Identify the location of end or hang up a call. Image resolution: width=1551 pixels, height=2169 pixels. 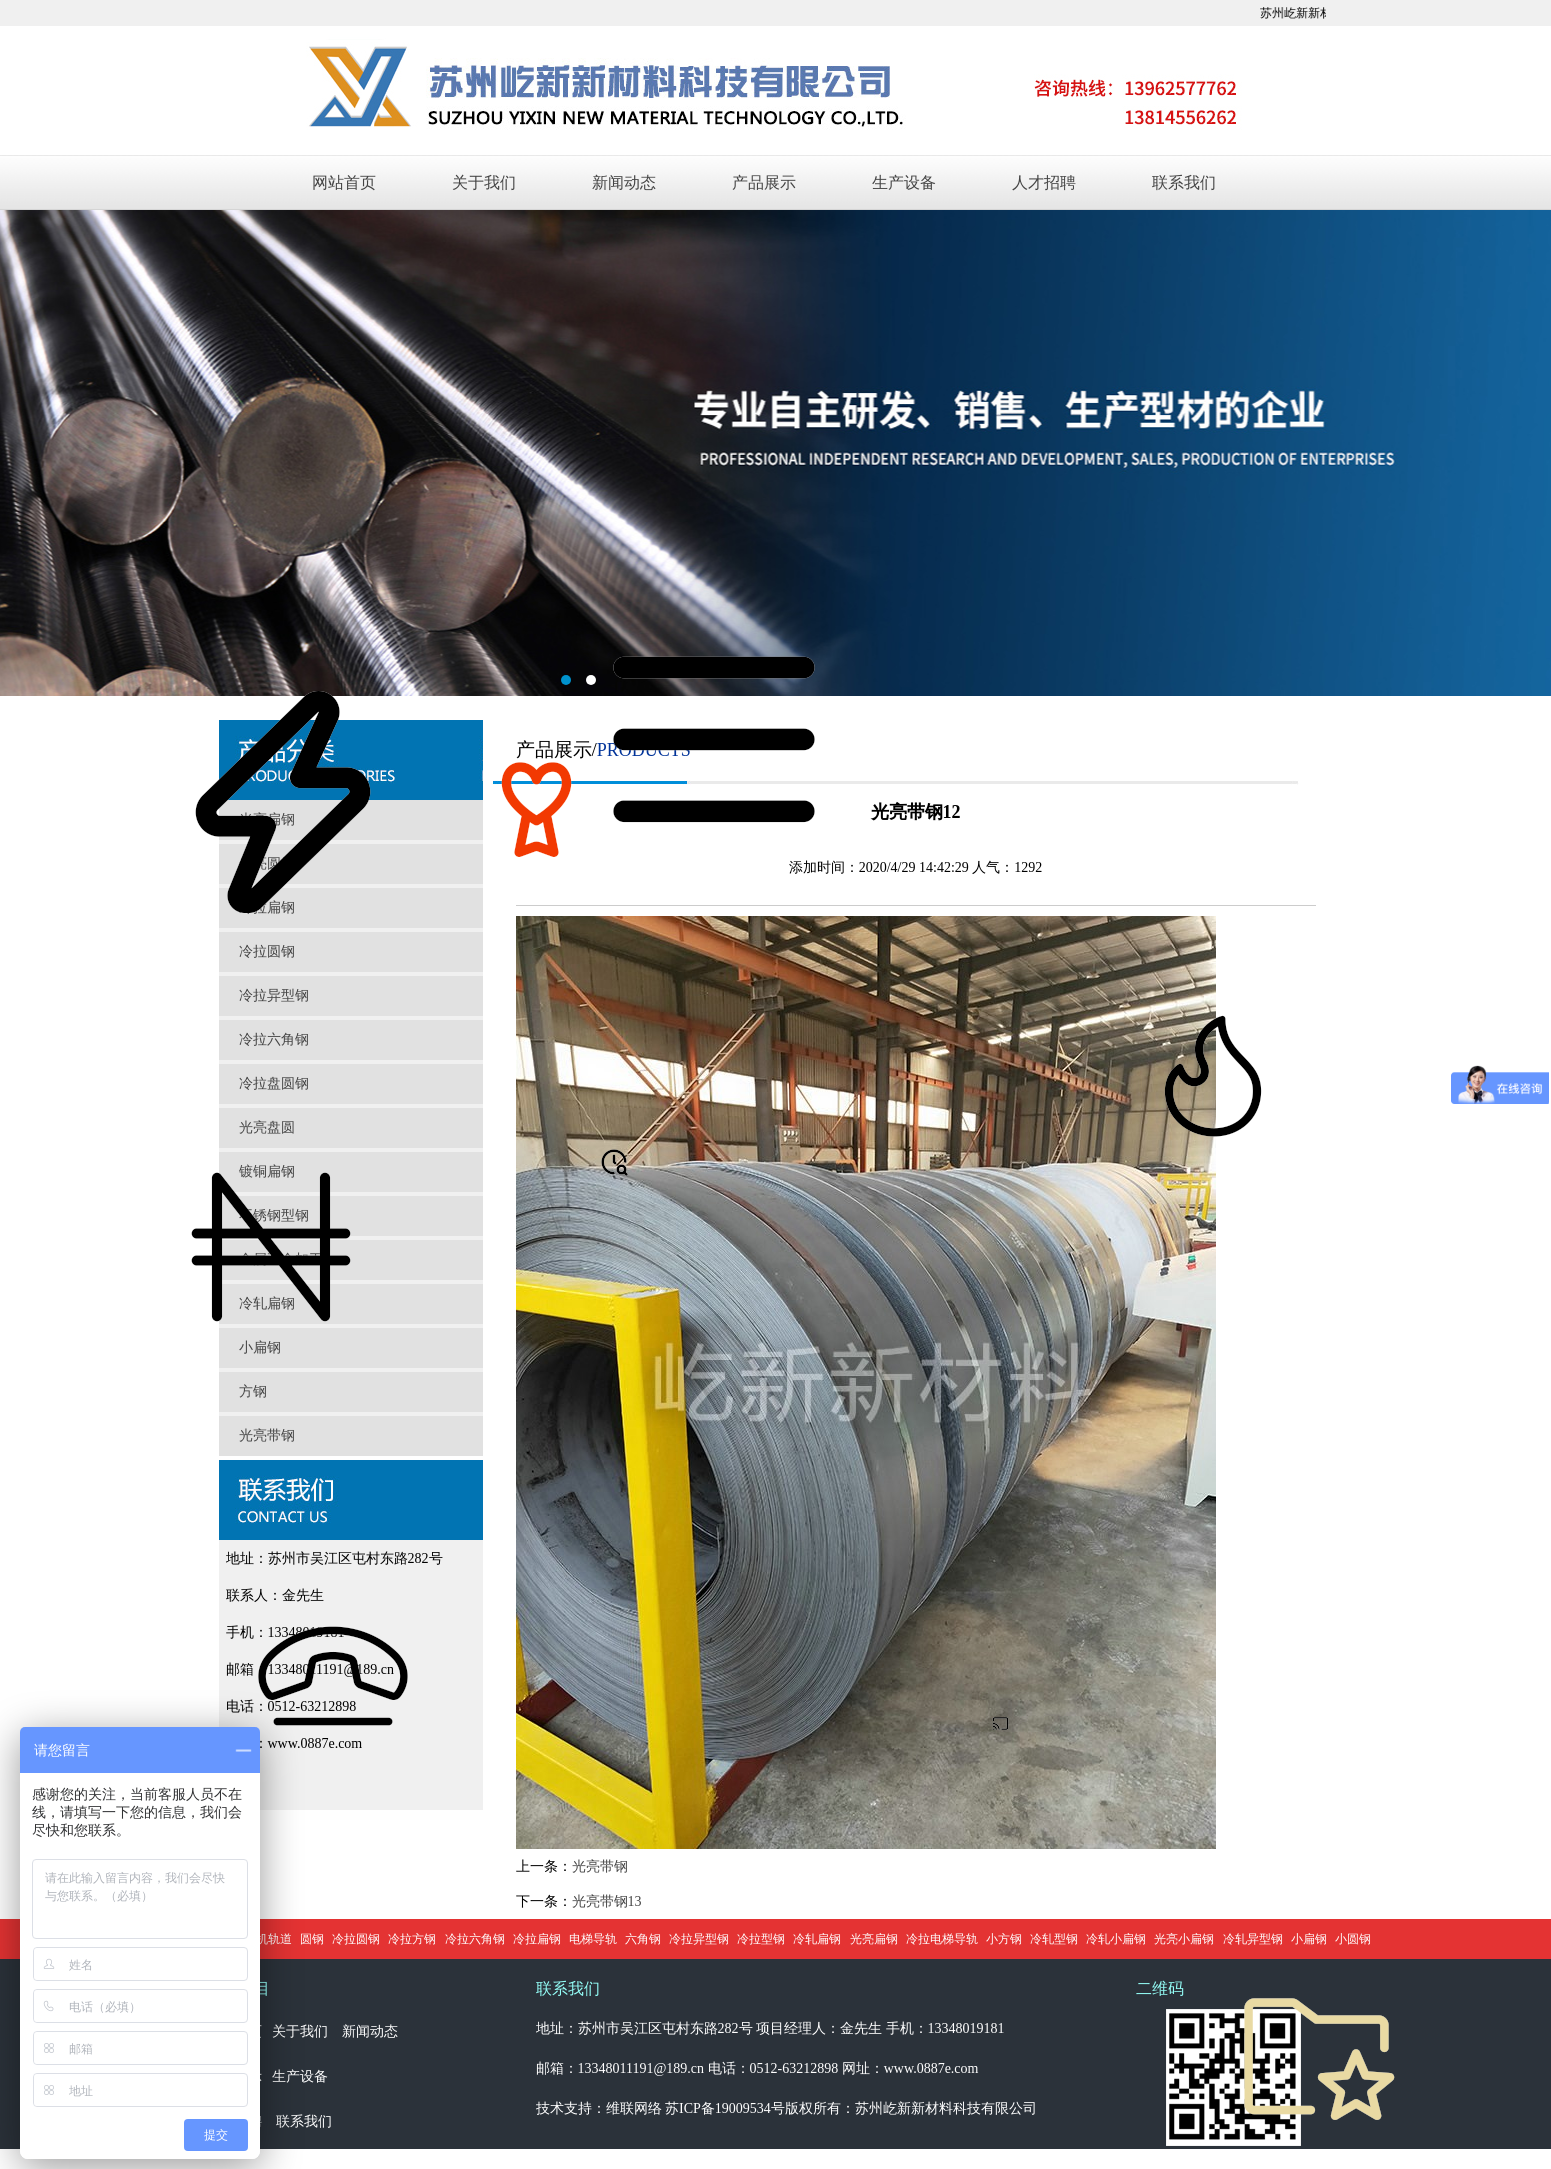
(333, 1676).